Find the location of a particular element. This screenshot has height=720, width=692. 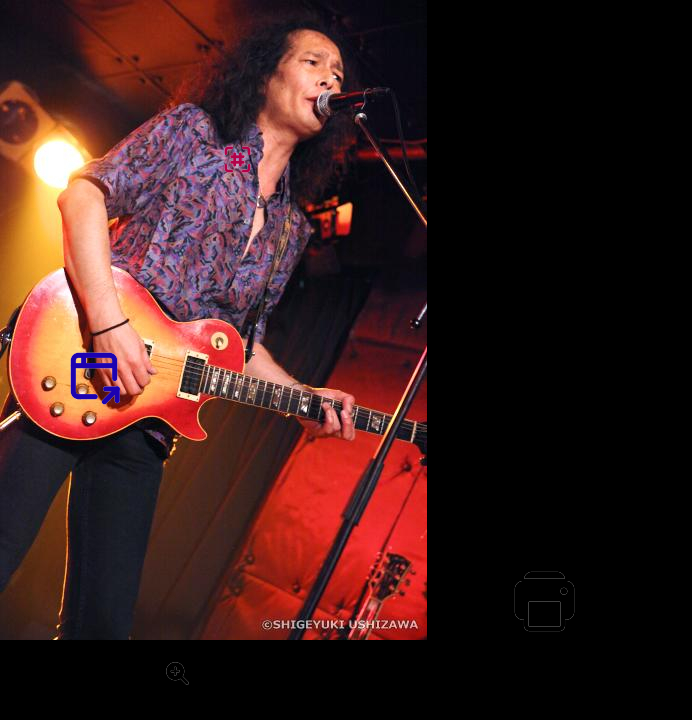

share current webpage is located at coordinates (94, 376).